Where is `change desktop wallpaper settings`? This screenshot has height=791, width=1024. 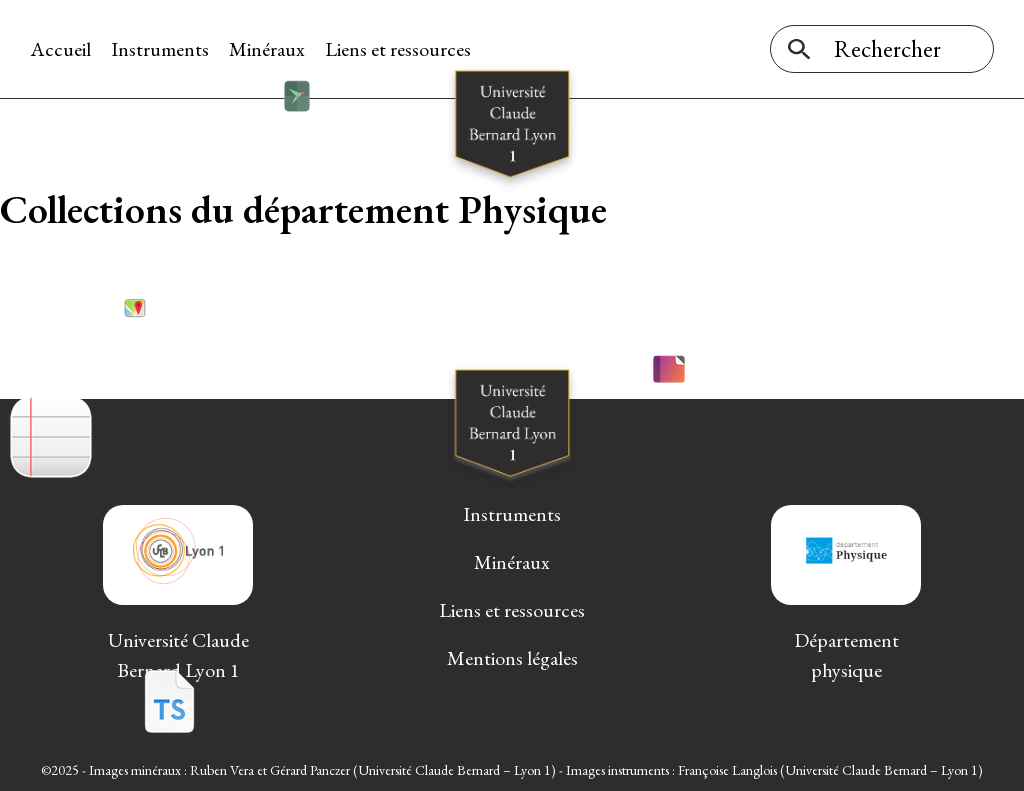 change desktop wallpaper settings is located at coordinates (669, 368).